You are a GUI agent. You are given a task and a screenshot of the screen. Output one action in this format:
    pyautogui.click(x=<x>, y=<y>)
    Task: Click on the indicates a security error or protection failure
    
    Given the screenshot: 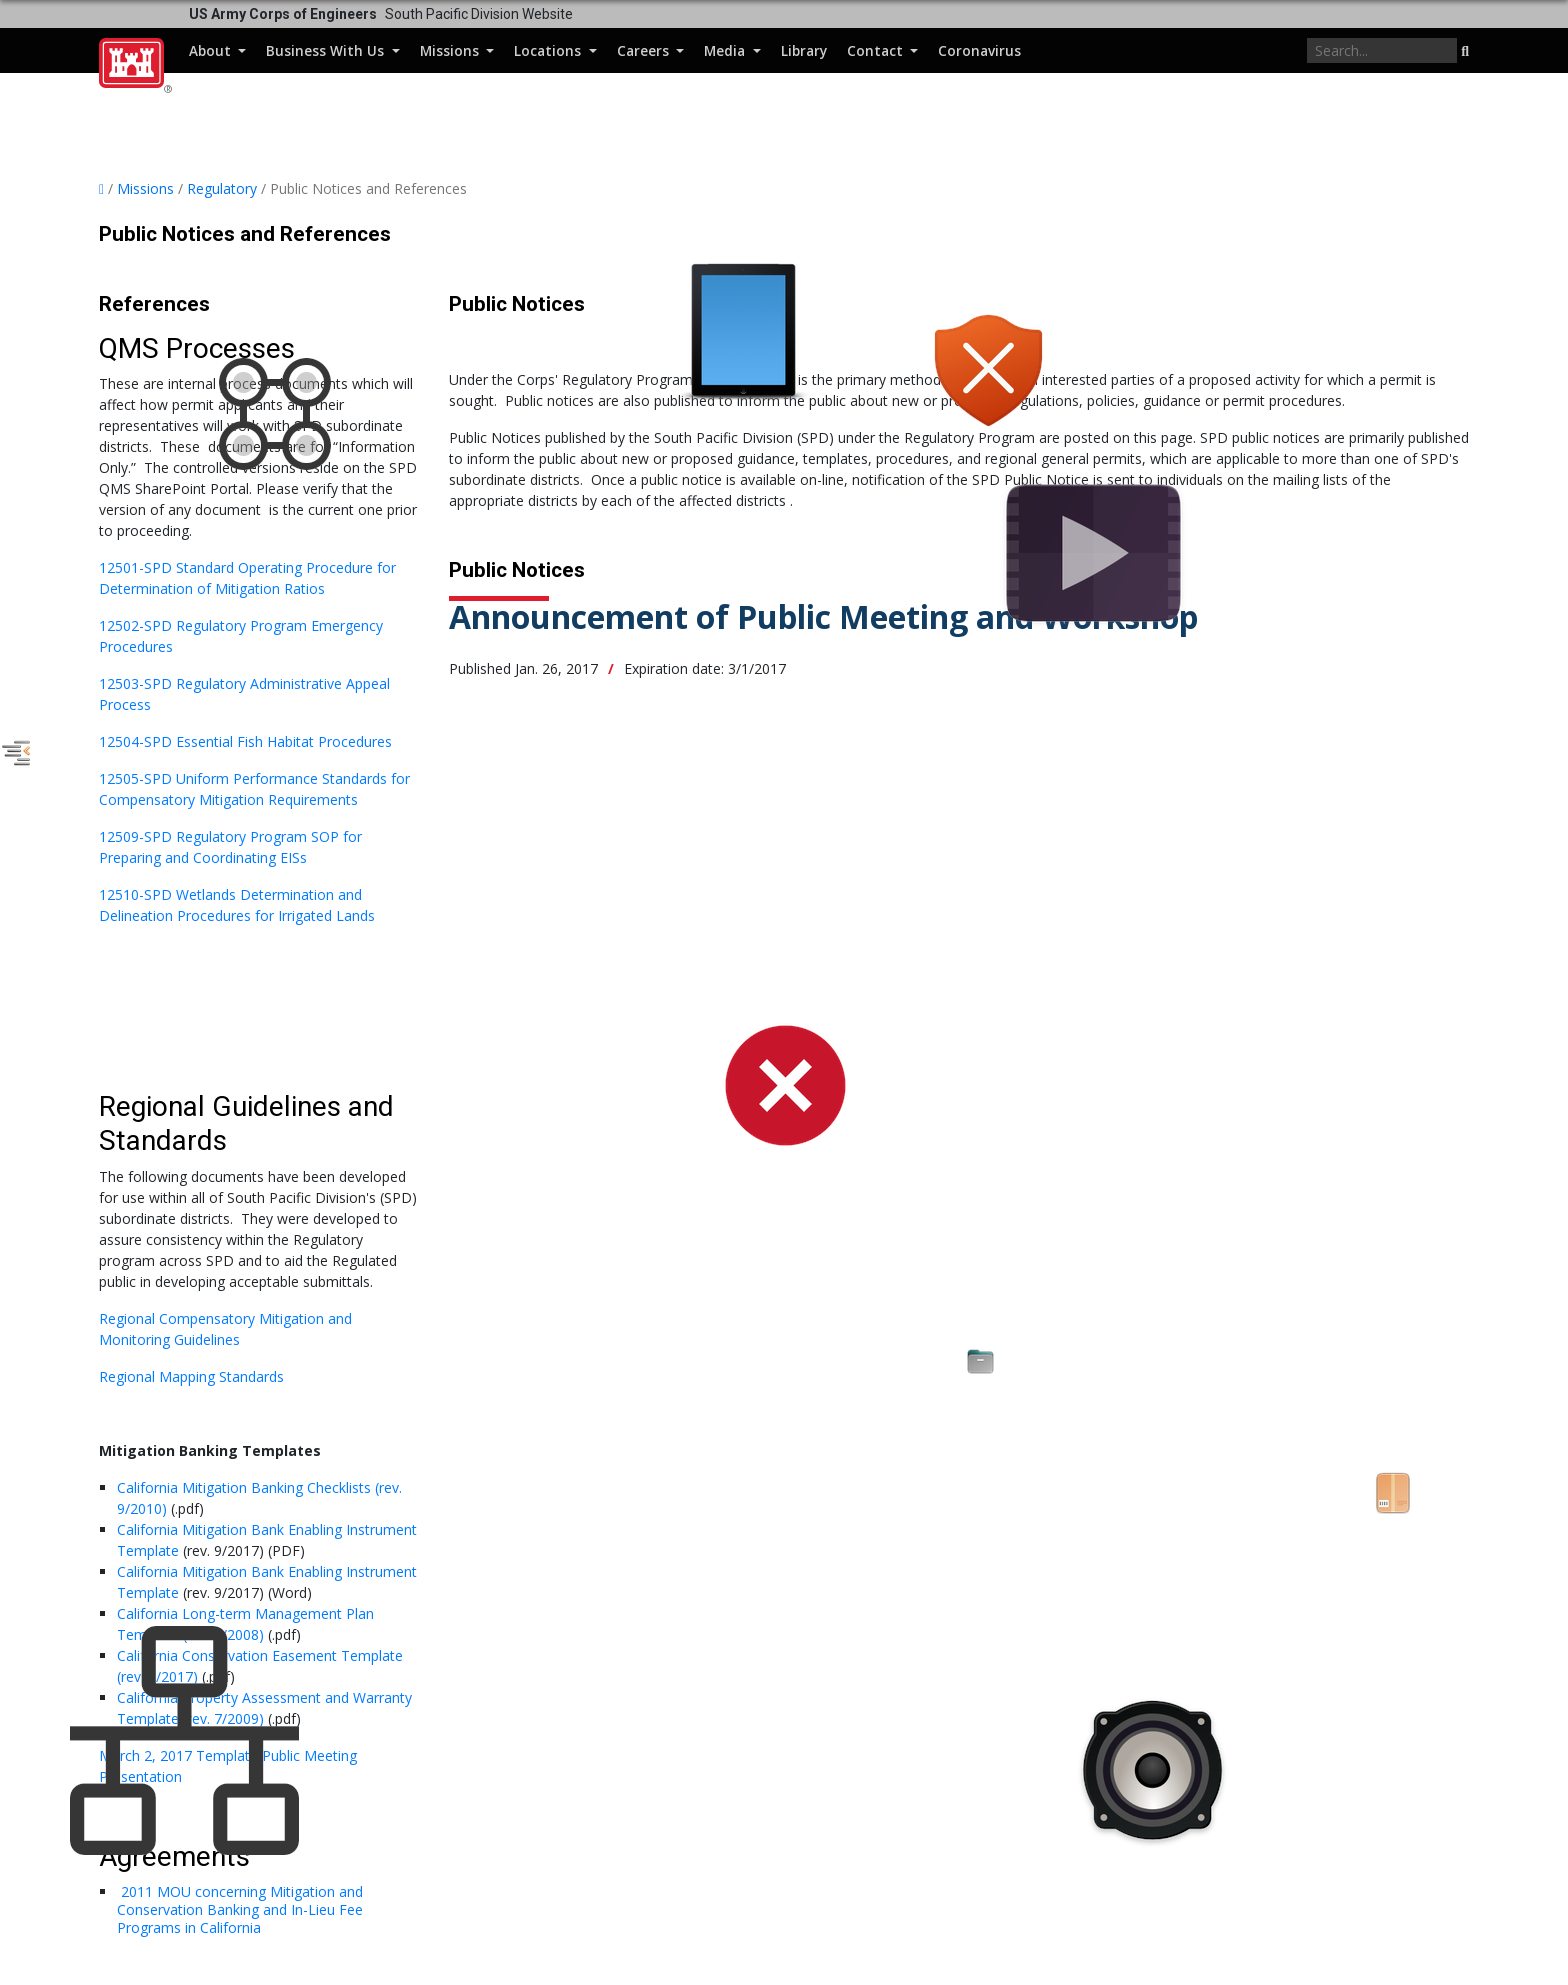 What is the action you would take?
    pyautogui.click(x=988, y=370)
    